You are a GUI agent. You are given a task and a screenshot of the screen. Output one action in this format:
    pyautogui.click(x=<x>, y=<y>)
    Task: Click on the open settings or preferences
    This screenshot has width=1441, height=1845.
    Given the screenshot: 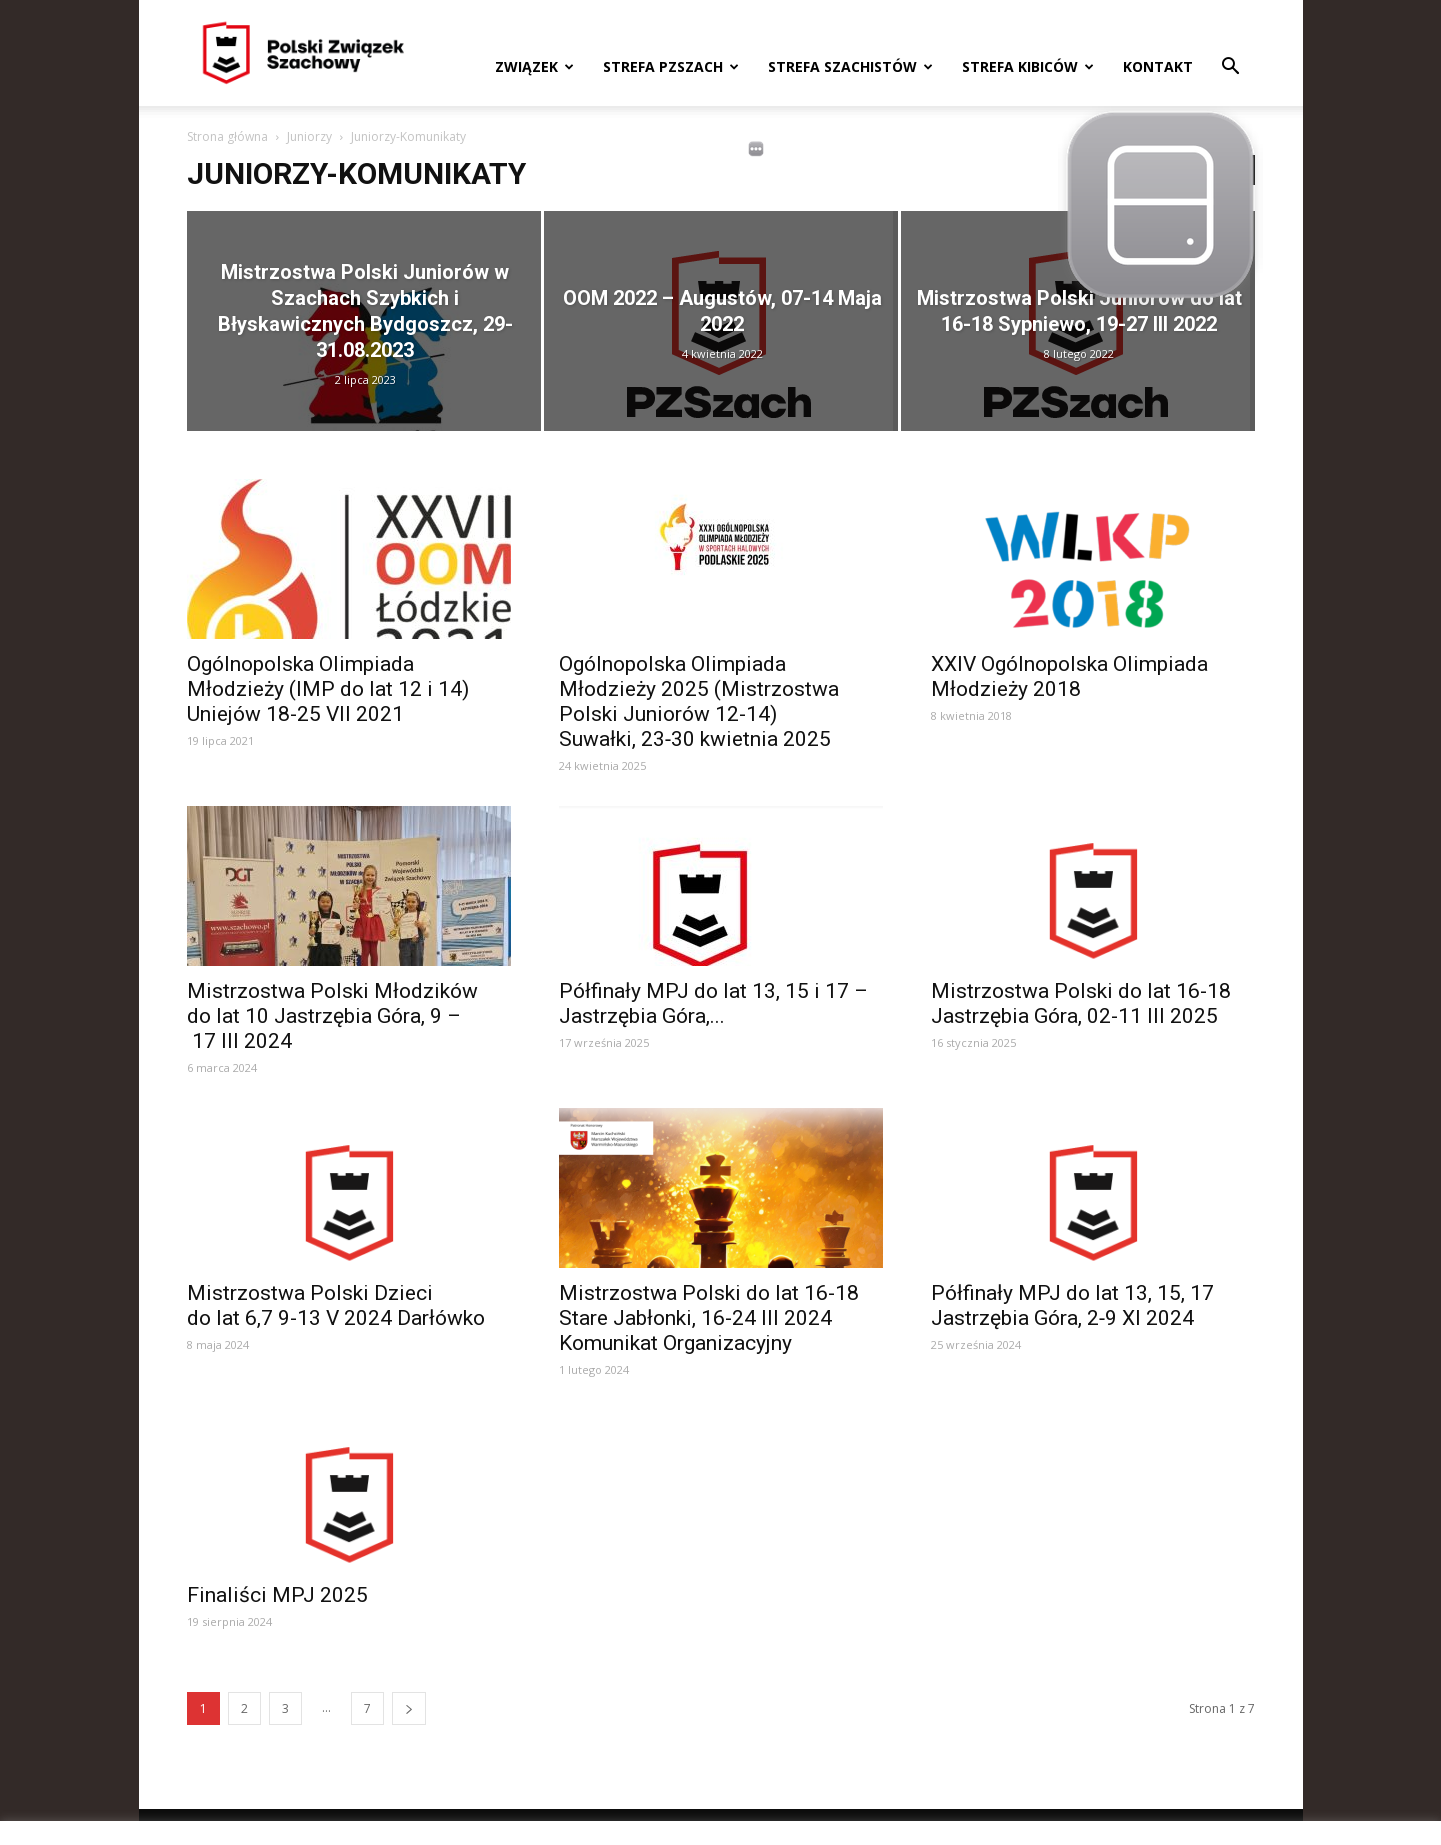 What is the action you would take?
    pyautogui.click(x=756, y=149)
    